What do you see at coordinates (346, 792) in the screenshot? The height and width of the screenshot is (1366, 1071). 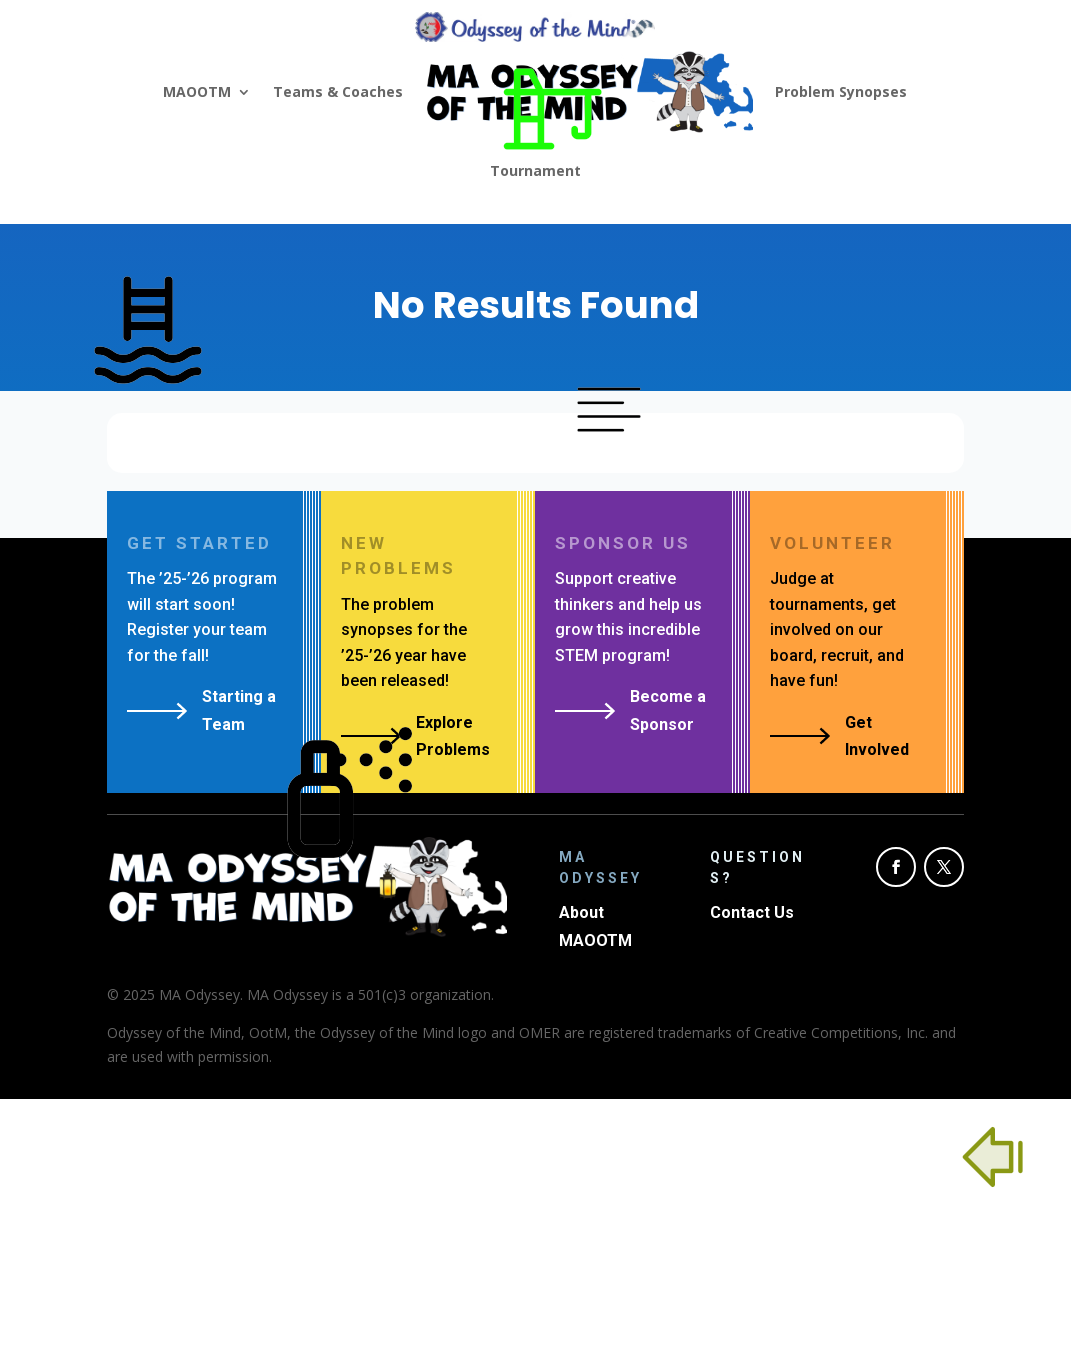 I see `apply spray or mist effect` at bounding box center [346, 792].